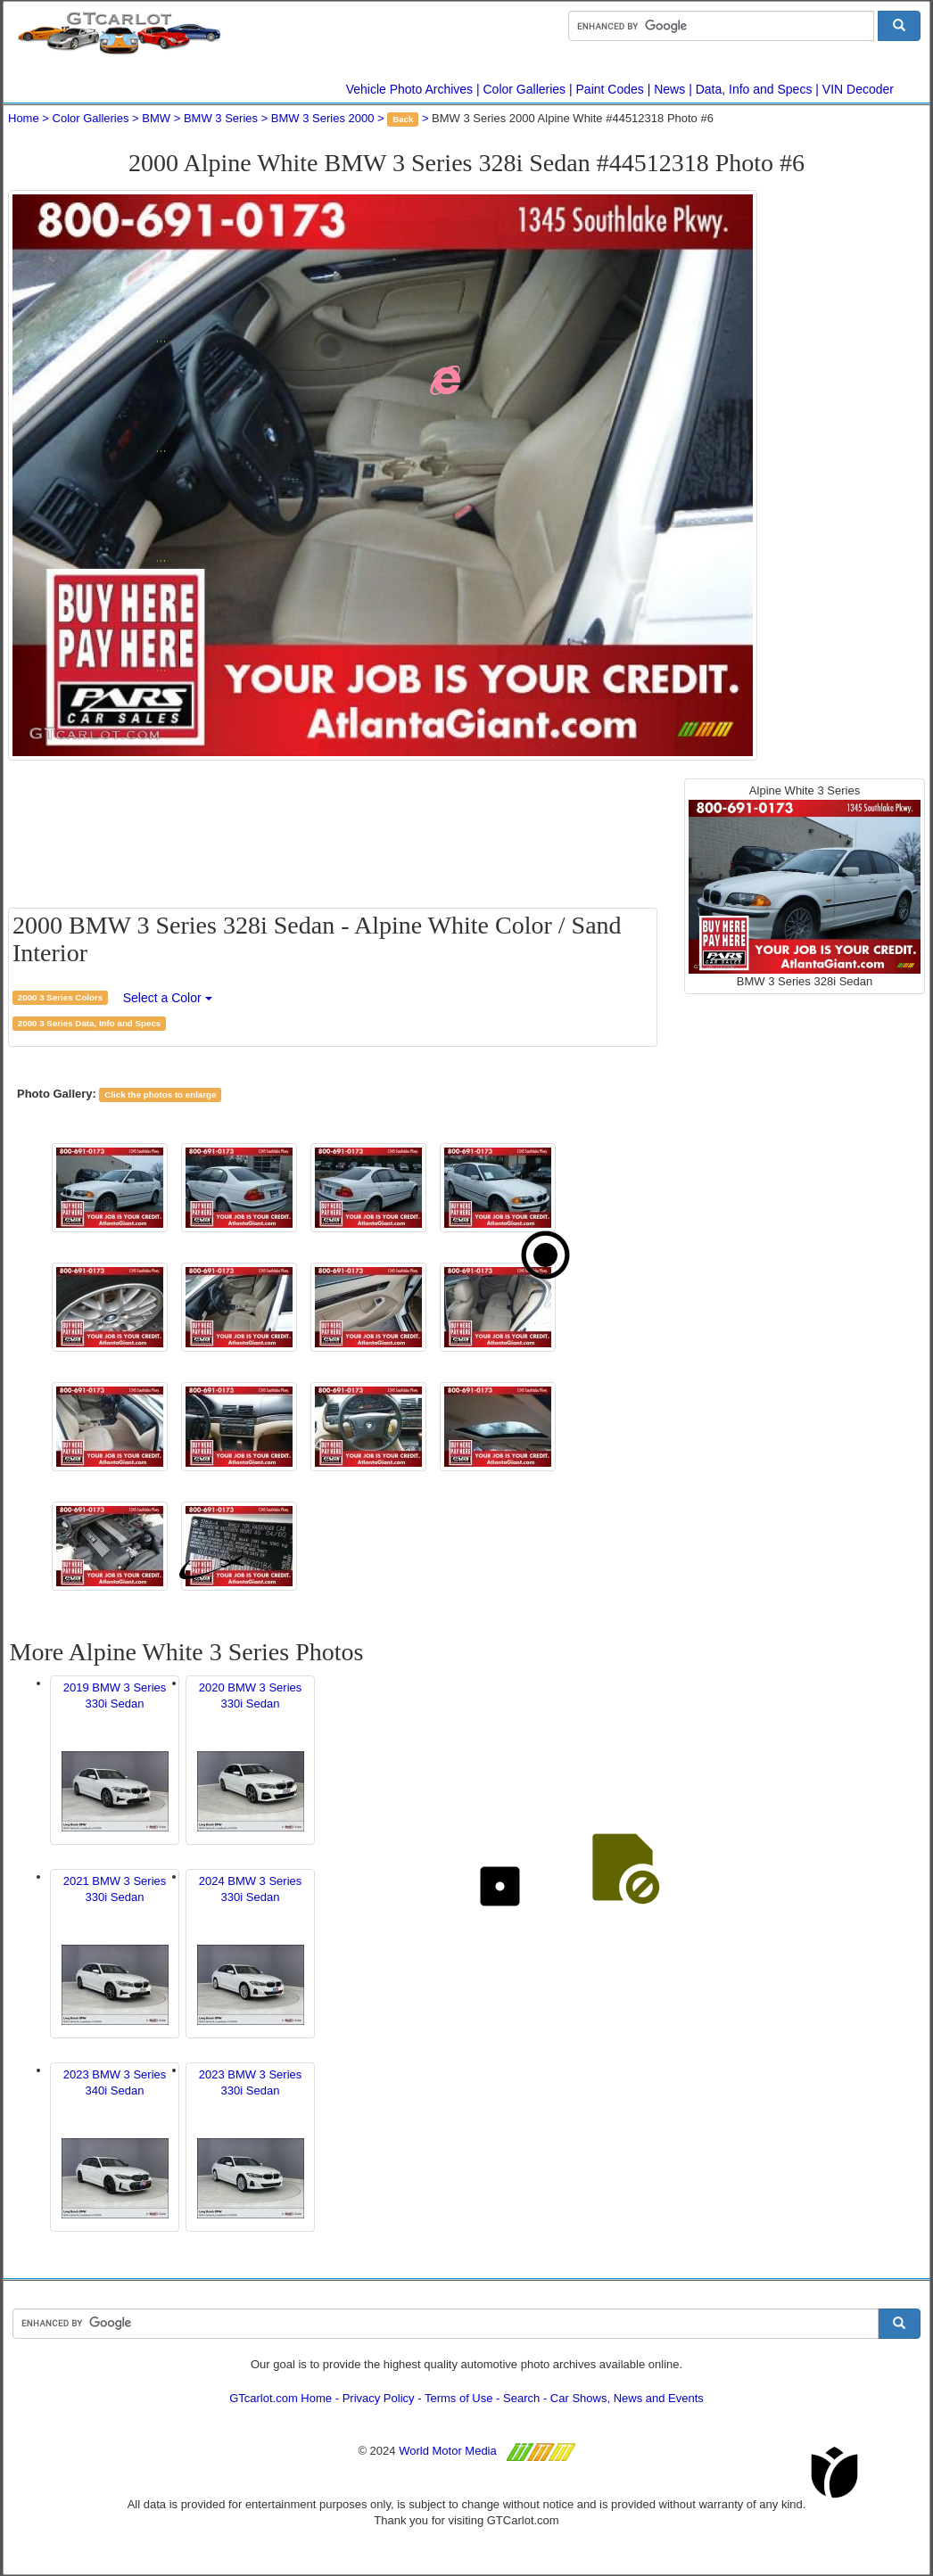 This screenshot has height=2576, width=933. I want to click on roll the dice or generate a random result, so click(500, 1886).